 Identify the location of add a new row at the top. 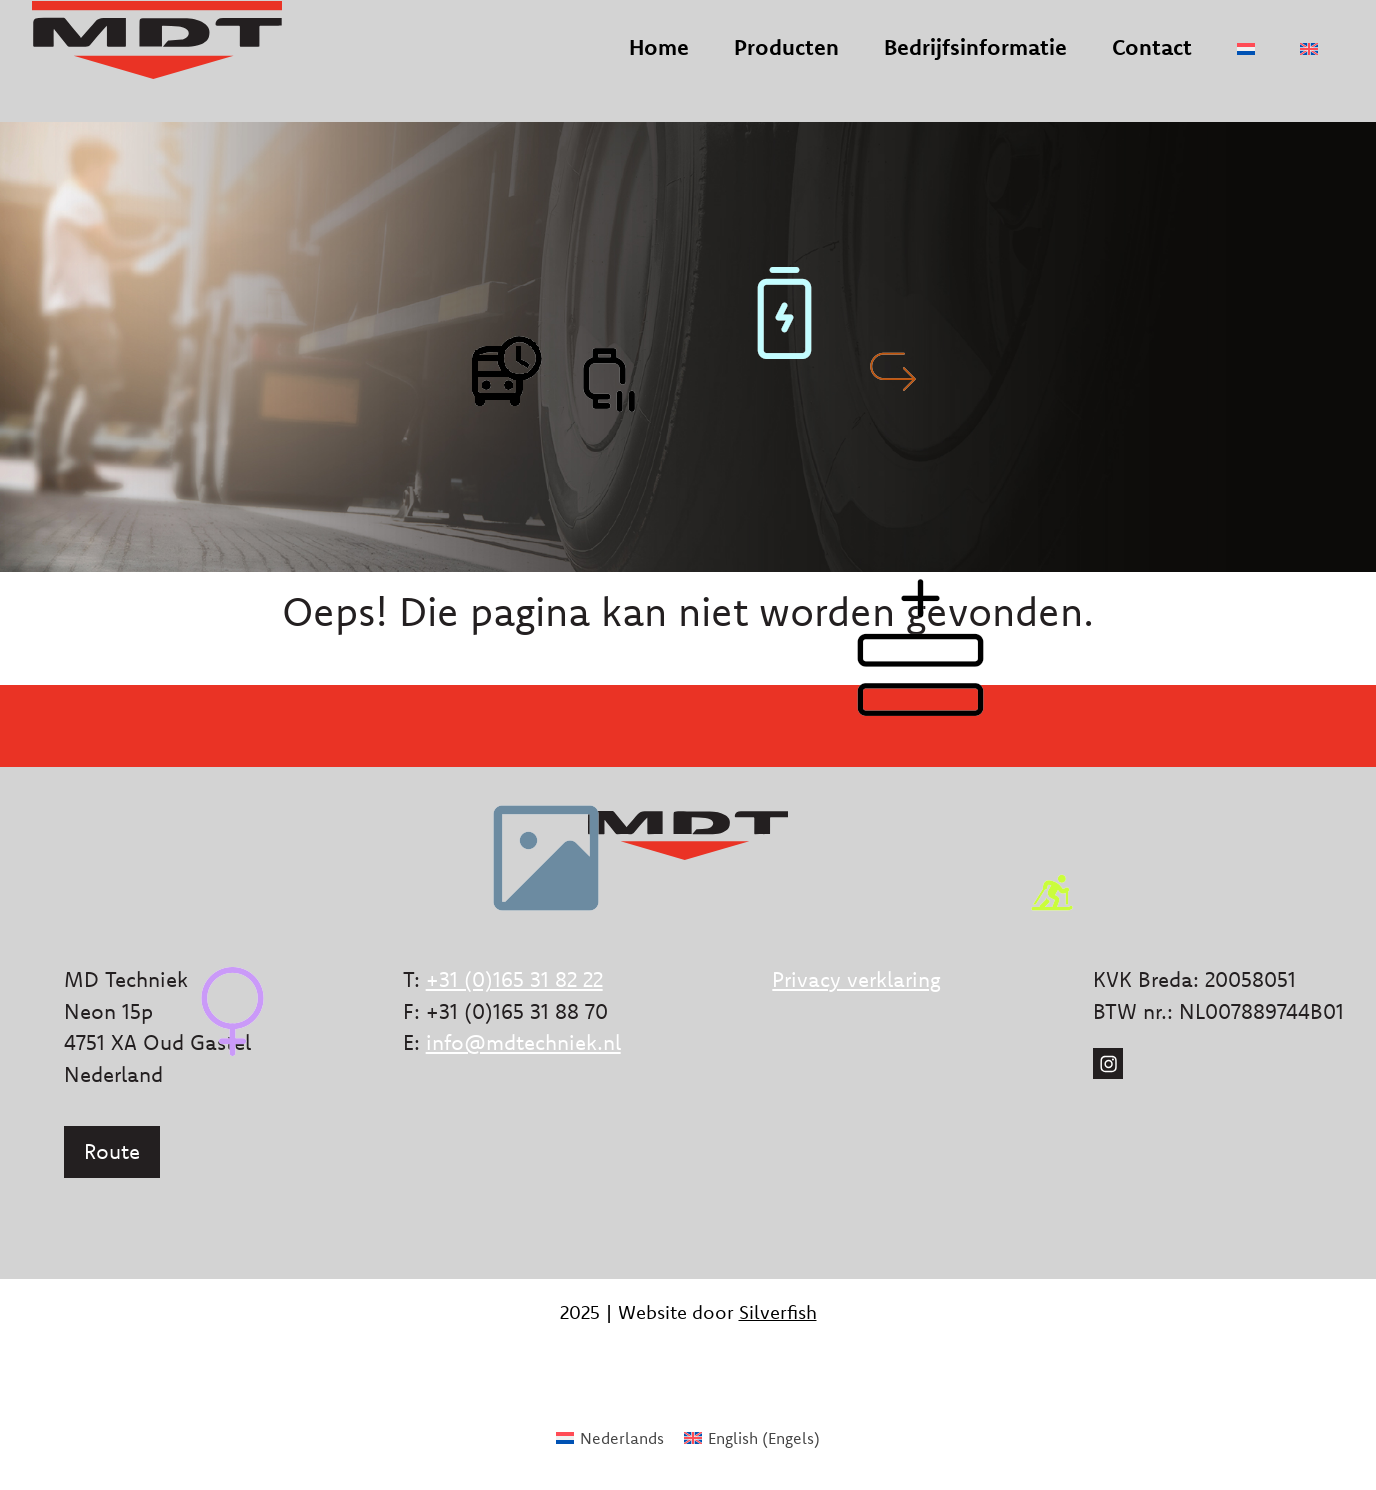
(920, 658).